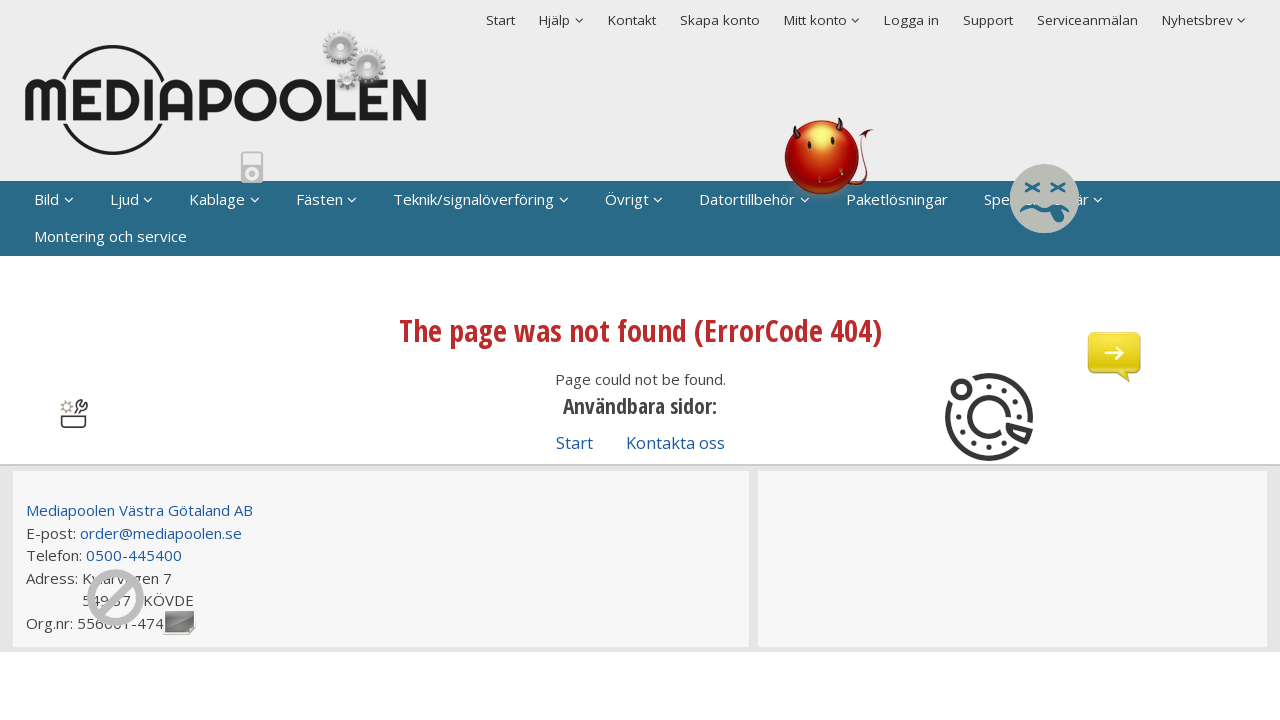  I want to click on access additional system preferences, so click(73, 413).